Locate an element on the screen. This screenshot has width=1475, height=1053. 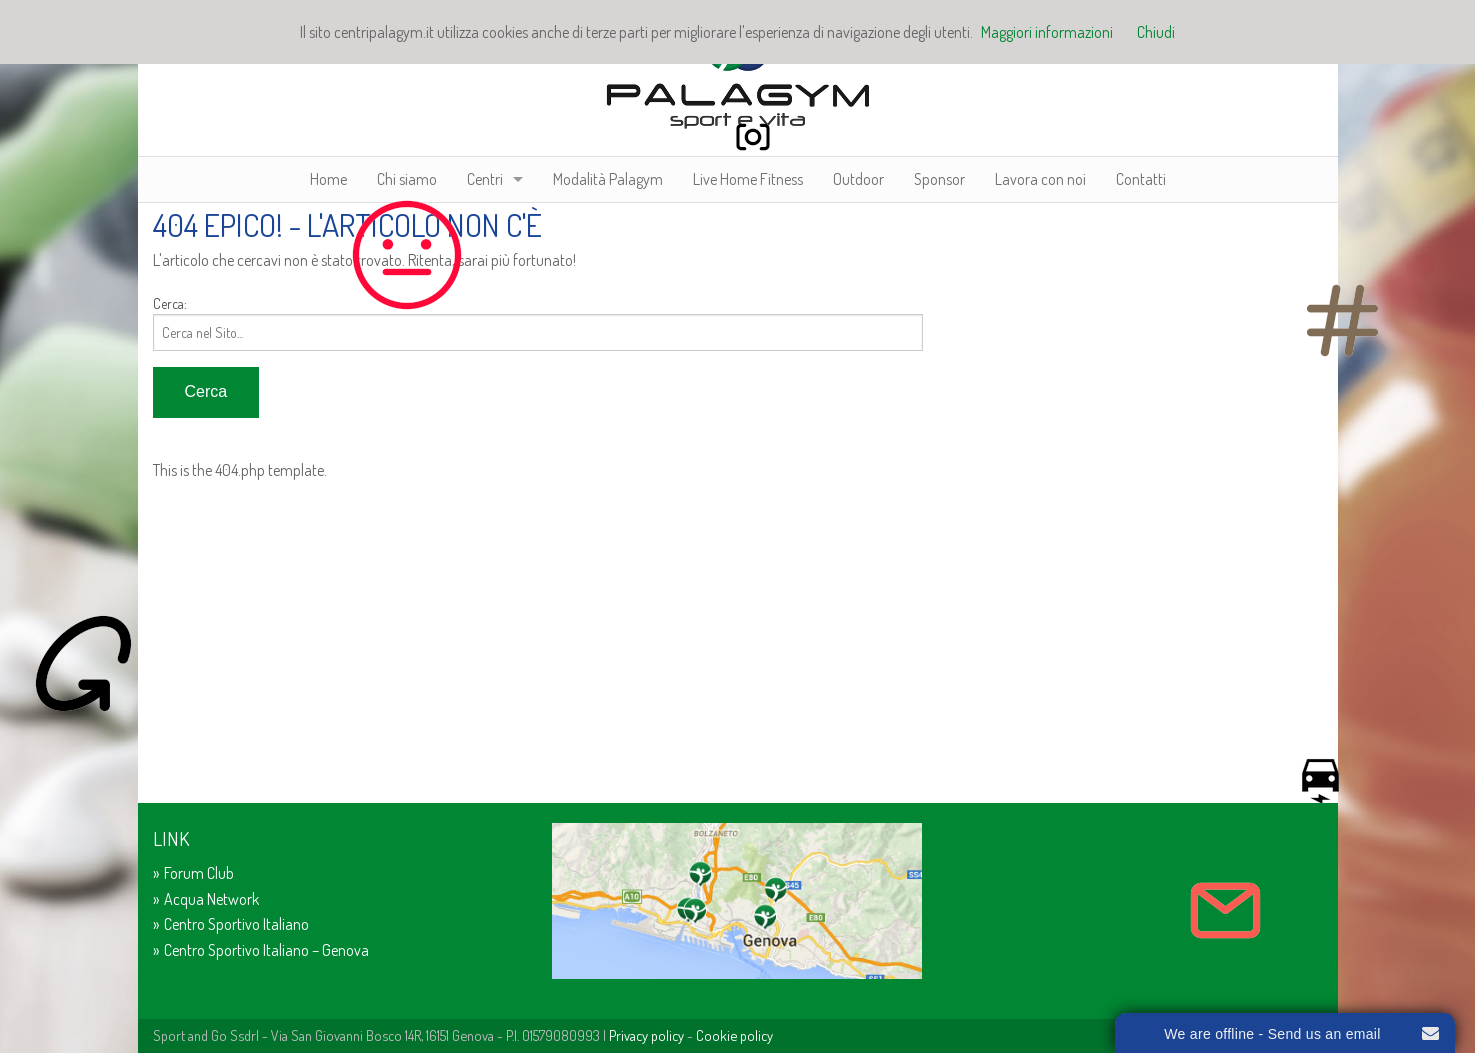
access camera or photo capture settings is located at coordinates (753, 137).